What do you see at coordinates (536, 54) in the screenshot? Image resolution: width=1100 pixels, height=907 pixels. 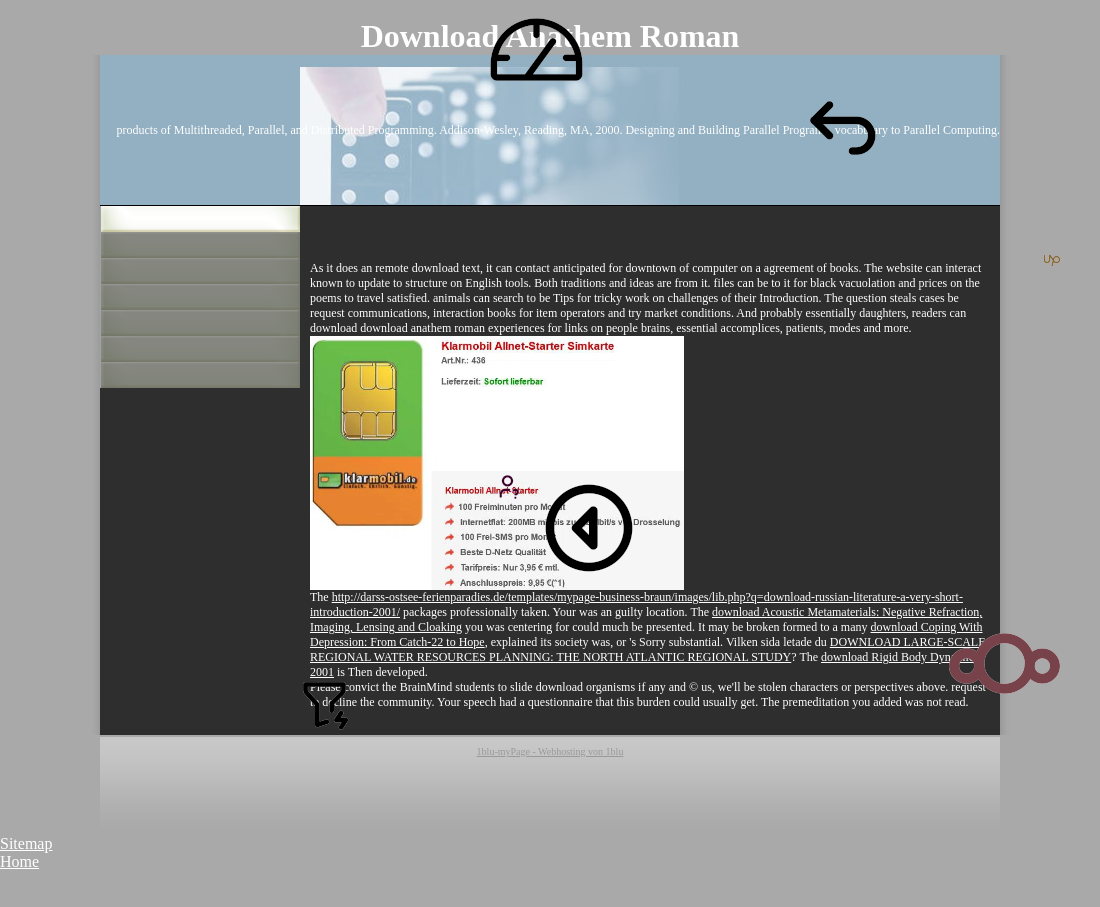 I see `view performance metrics or speed` at bounding box center [536, 54].